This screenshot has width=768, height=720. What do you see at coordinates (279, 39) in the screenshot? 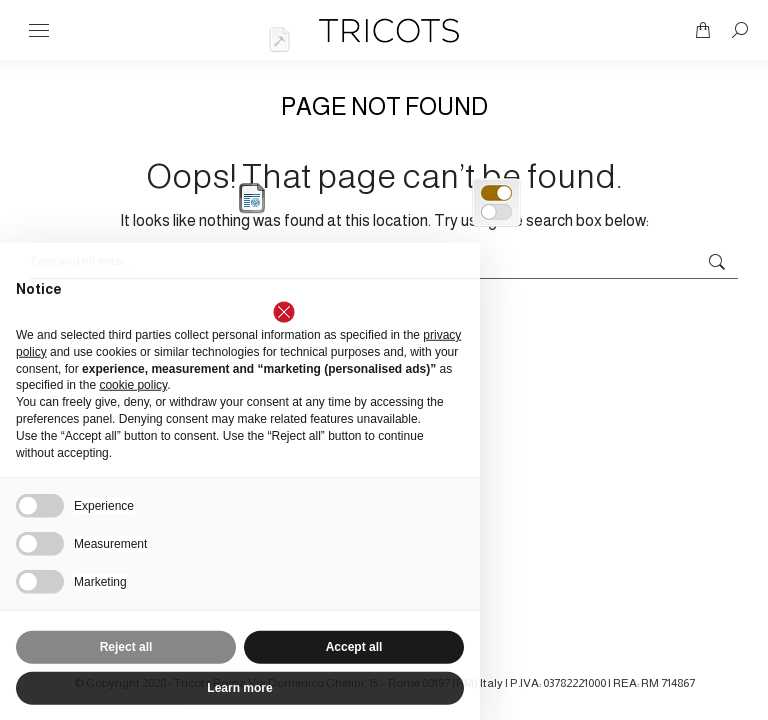
I see `a makefile used for building or compiling software` at bounding box center [279, 39].